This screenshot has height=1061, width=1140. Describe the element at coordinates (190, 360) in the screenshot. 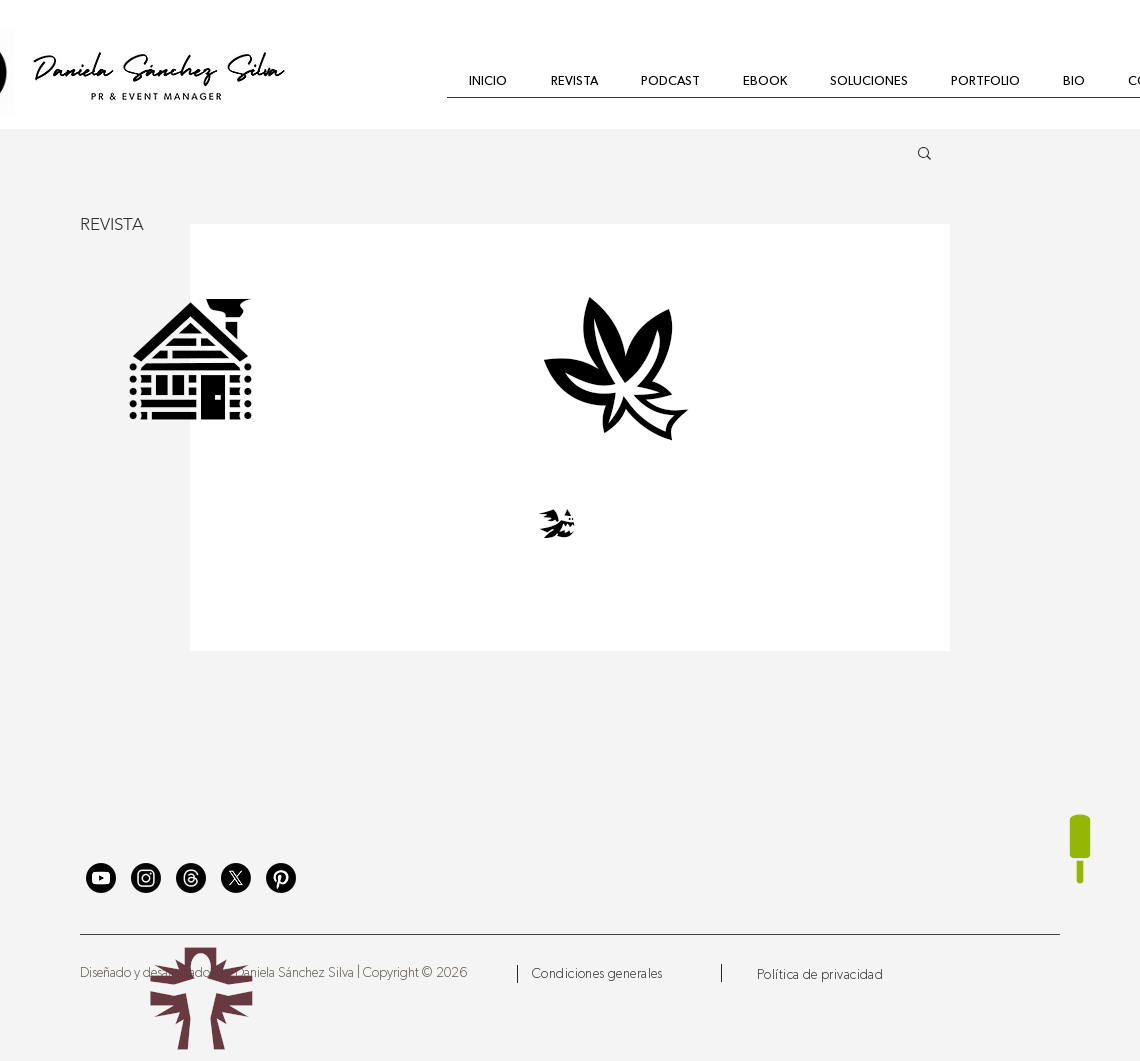

I see `select a cabin or lodge accommodation` at that location.